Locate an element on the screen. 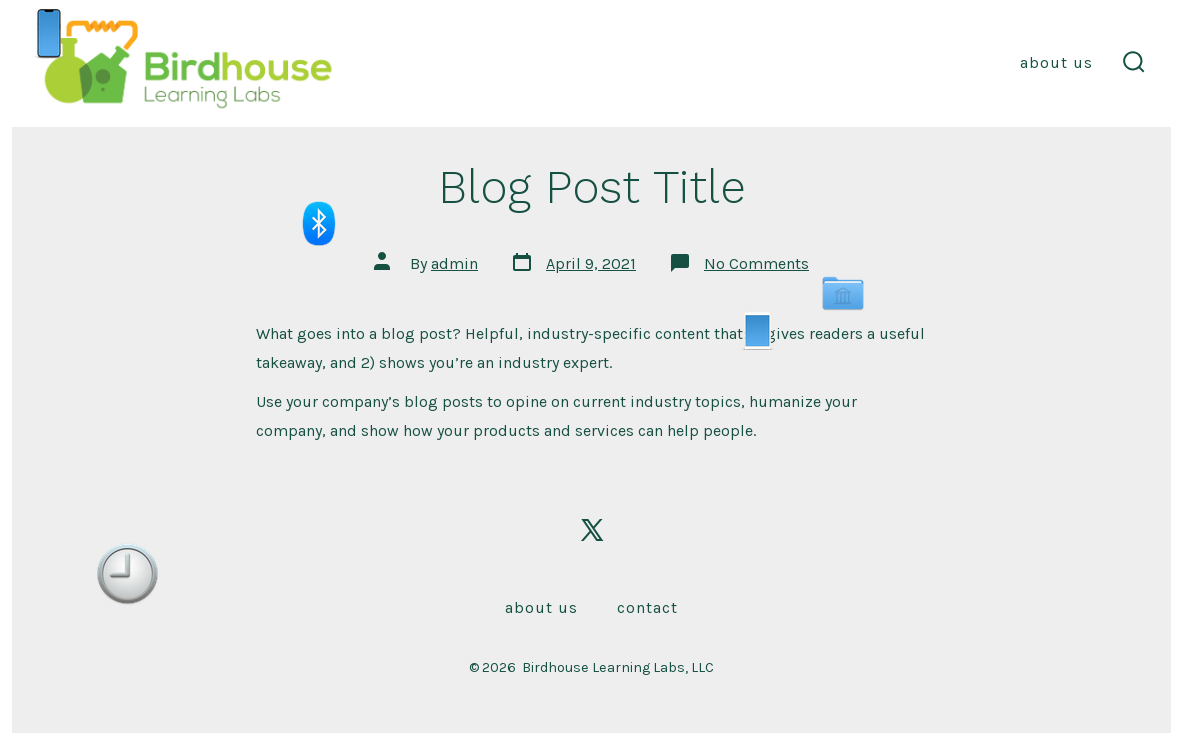 The image size is (1183, 745). iPad Pro 9.7" device with cellular connectivity is located at coordinates (757, 330).